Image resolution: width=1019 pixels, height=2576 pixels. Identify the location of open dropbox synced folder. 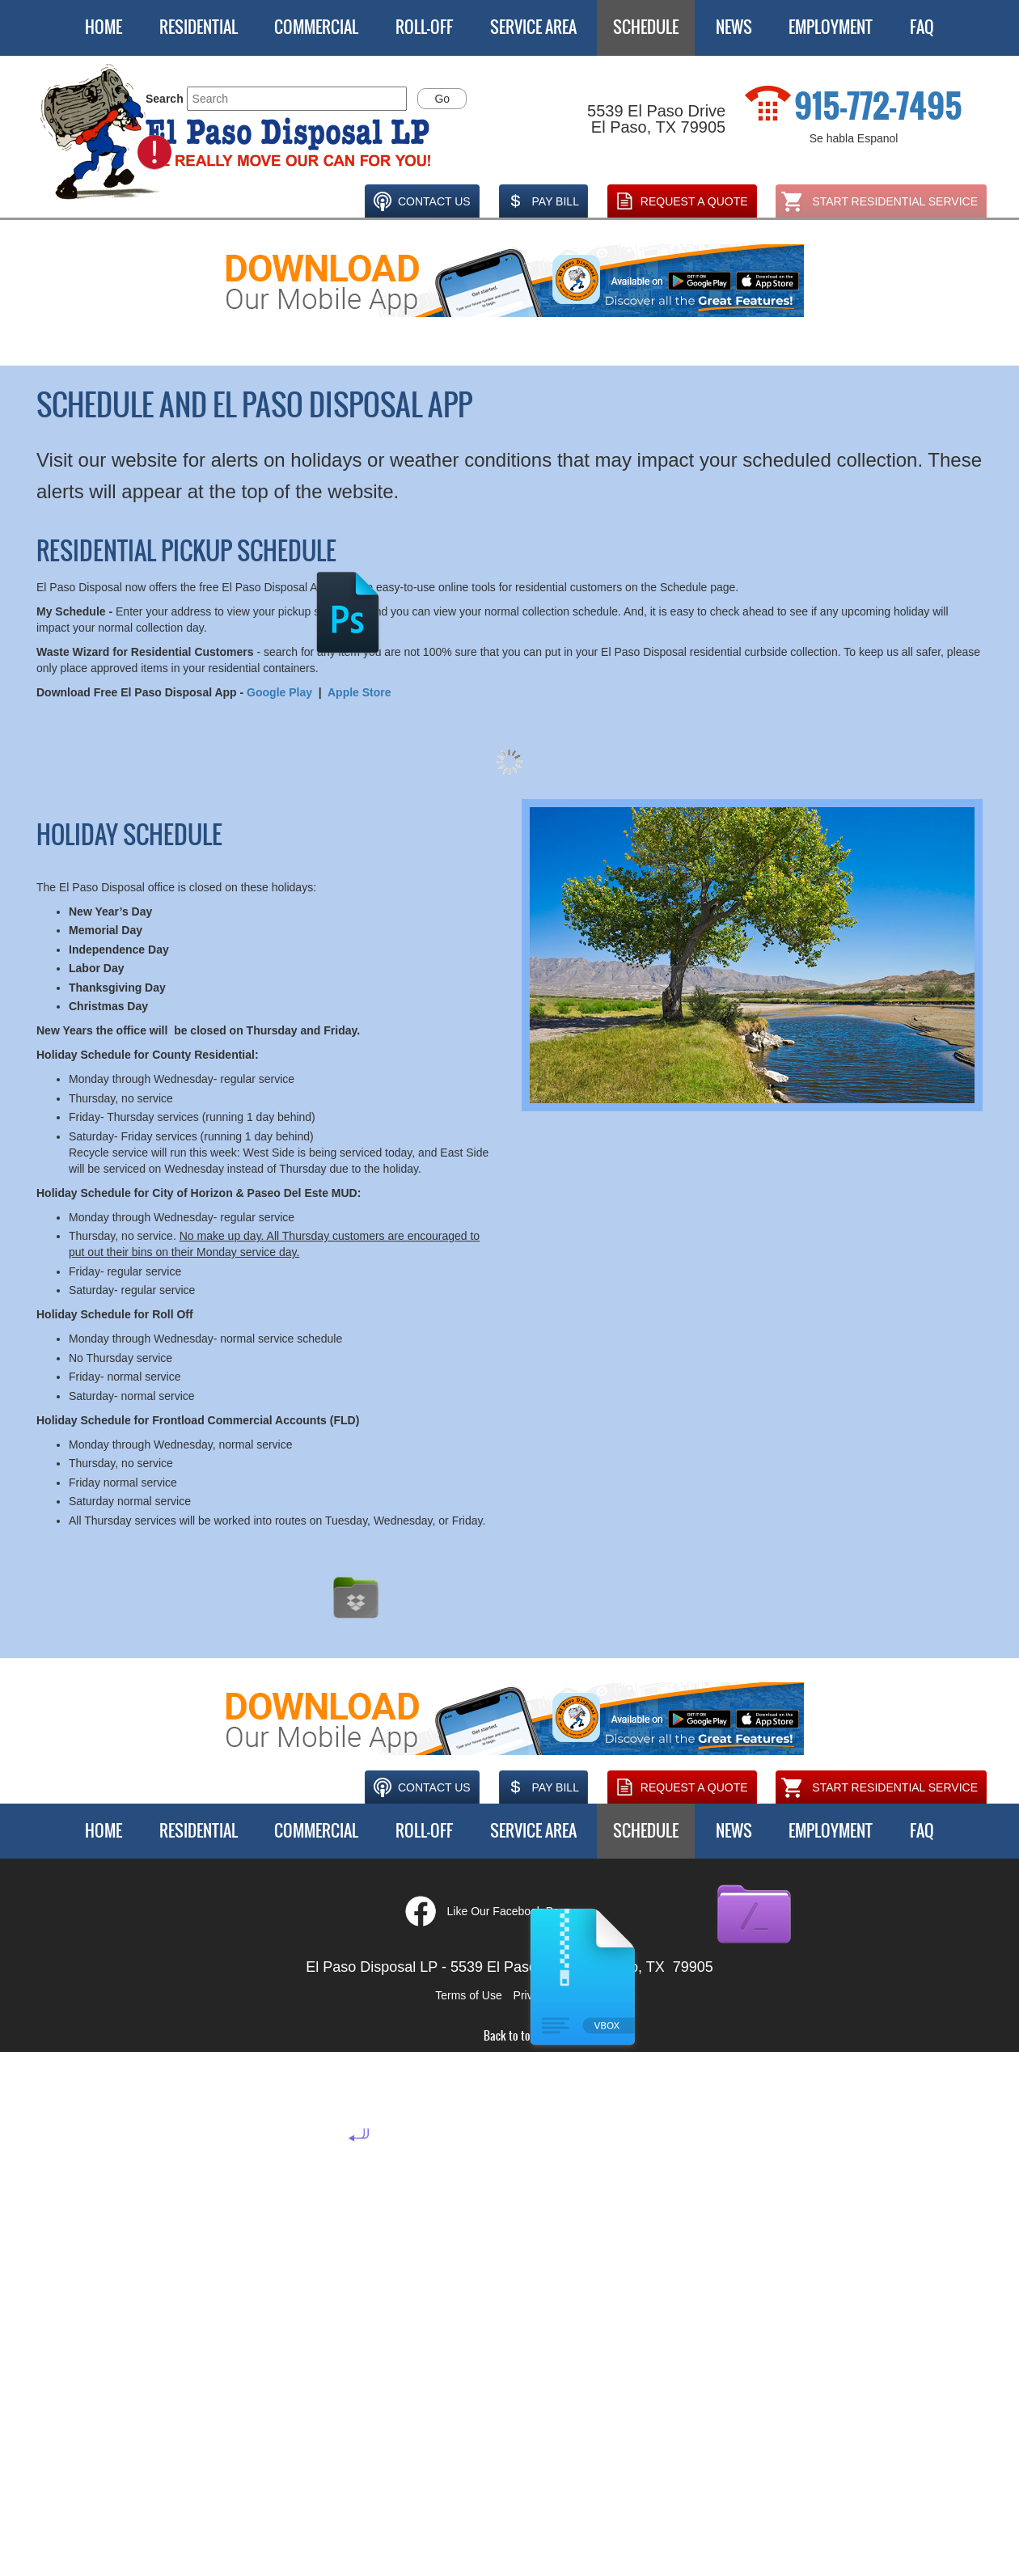
(356, 1597).